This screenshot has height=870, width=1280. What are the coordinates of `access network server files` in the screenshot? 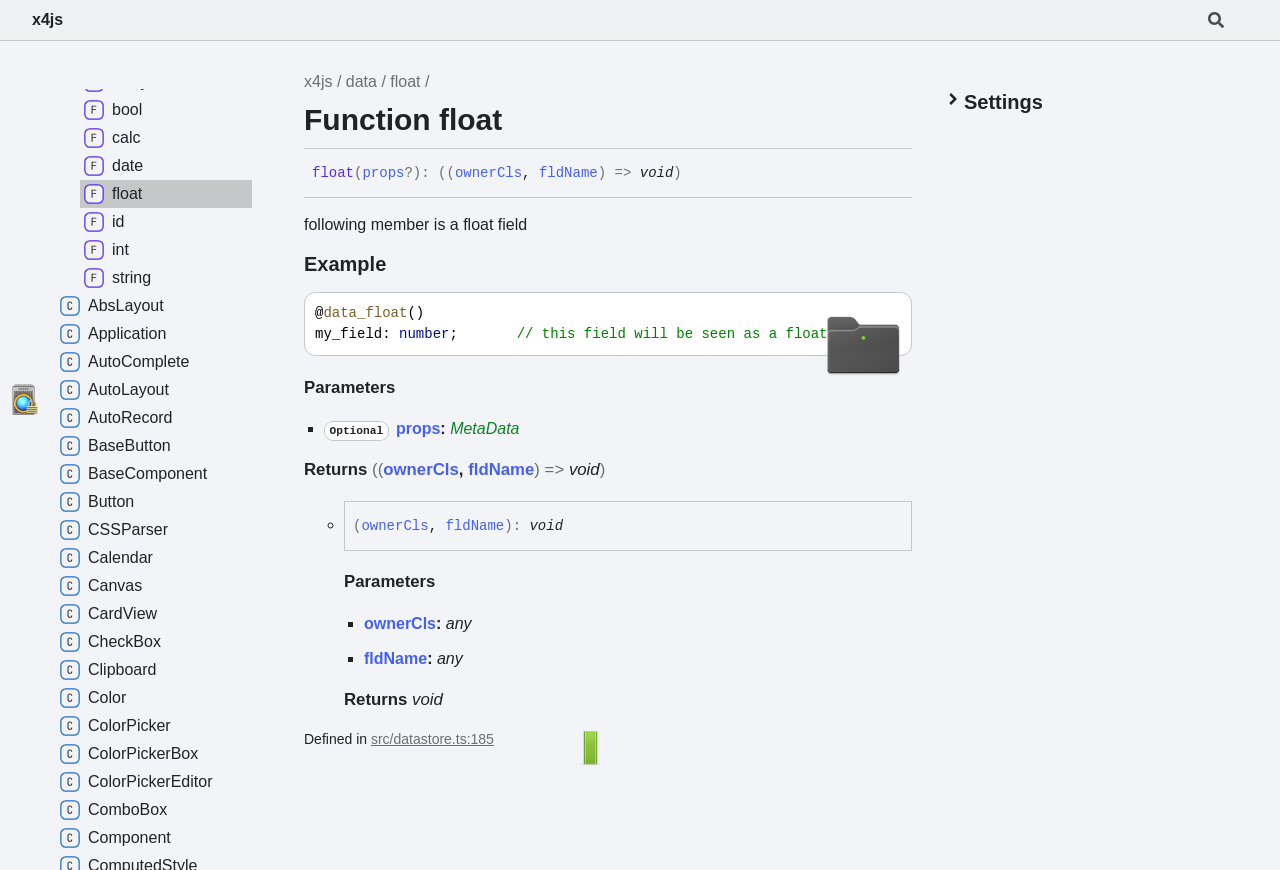 It's located at (863, 347).